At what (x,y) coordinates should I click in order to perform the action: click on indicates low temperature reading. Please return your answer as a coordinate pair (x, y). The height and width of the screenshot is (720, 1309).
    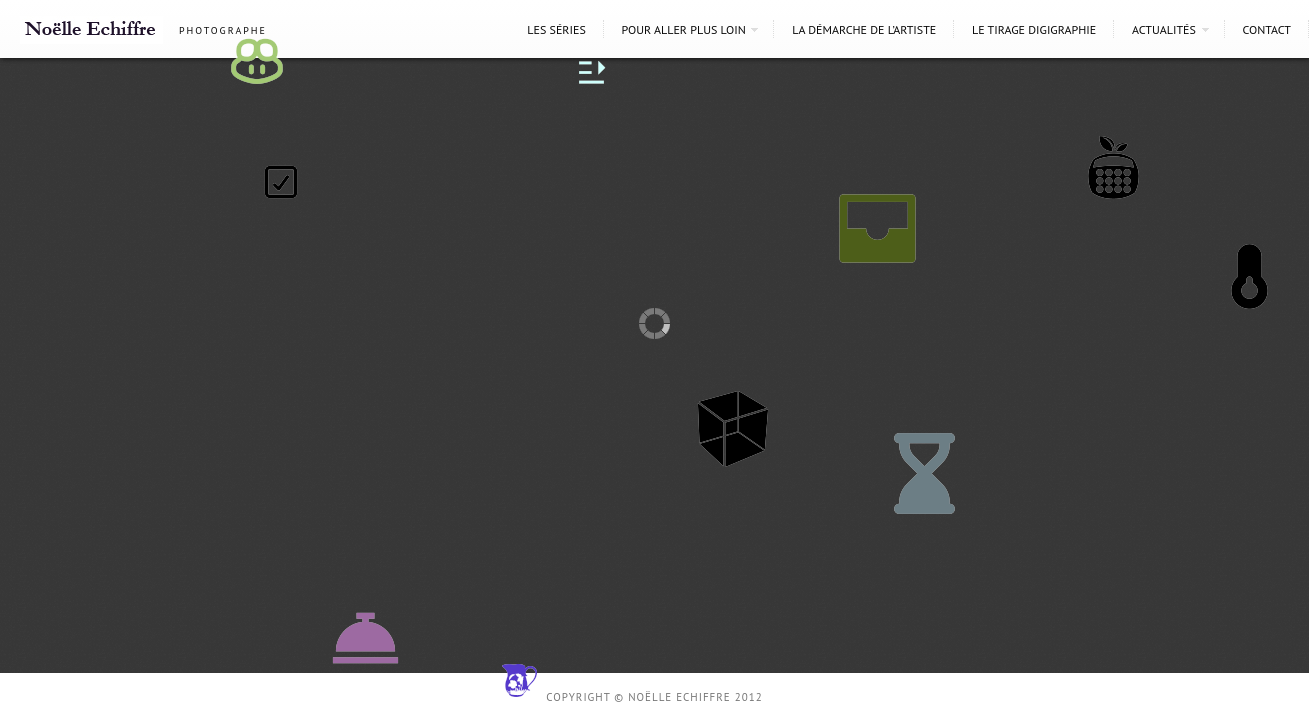
    Looking at the image, I should click on (1249, 276).